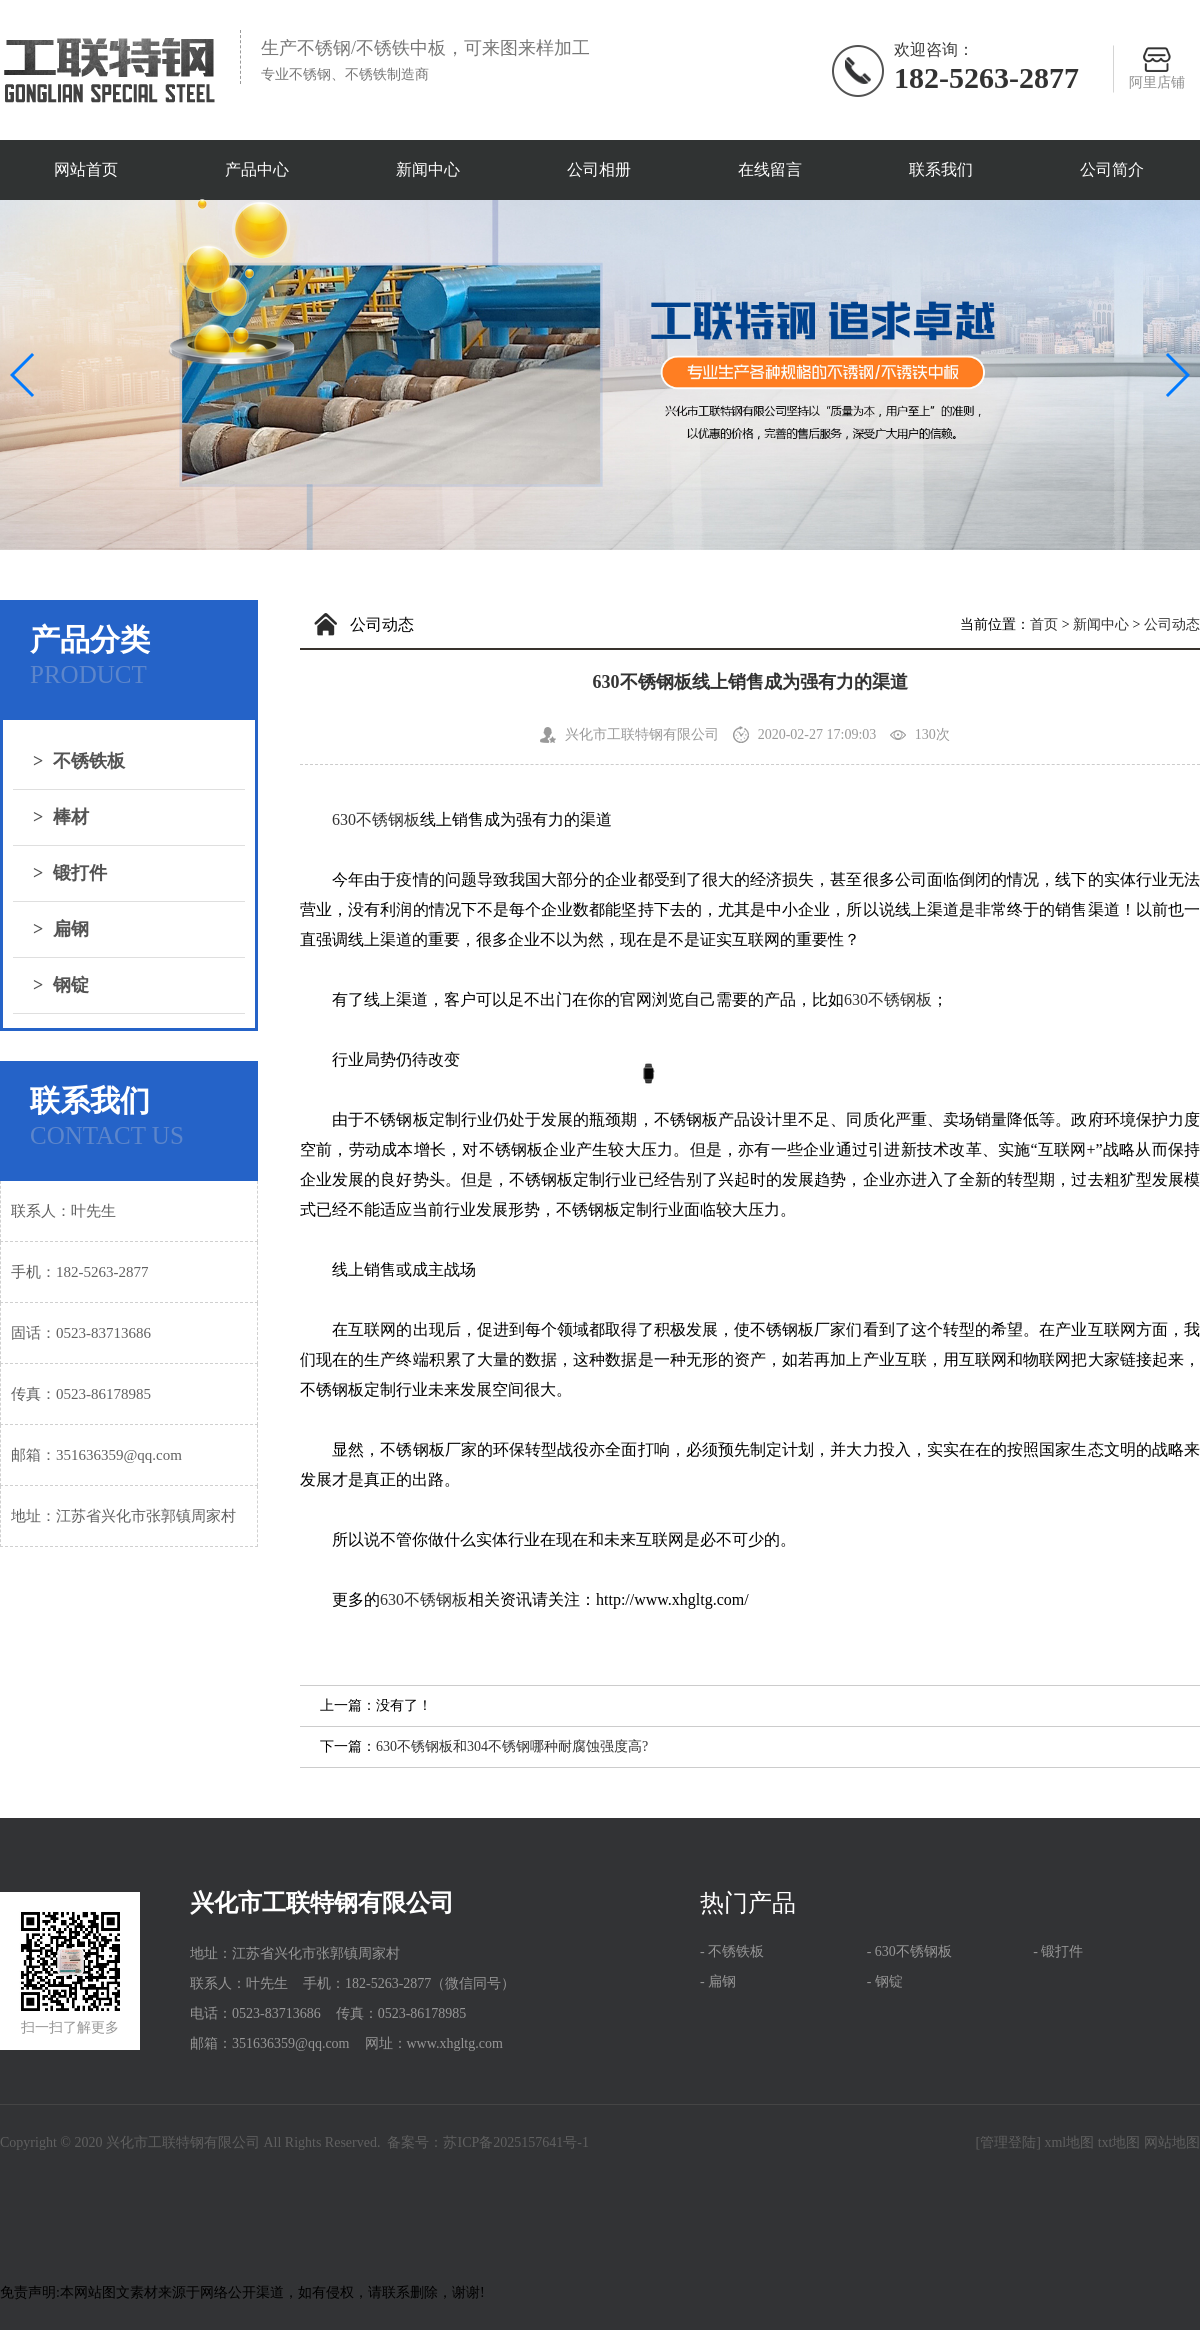  I want to click on apple watch device icon, so click(648, 1073).